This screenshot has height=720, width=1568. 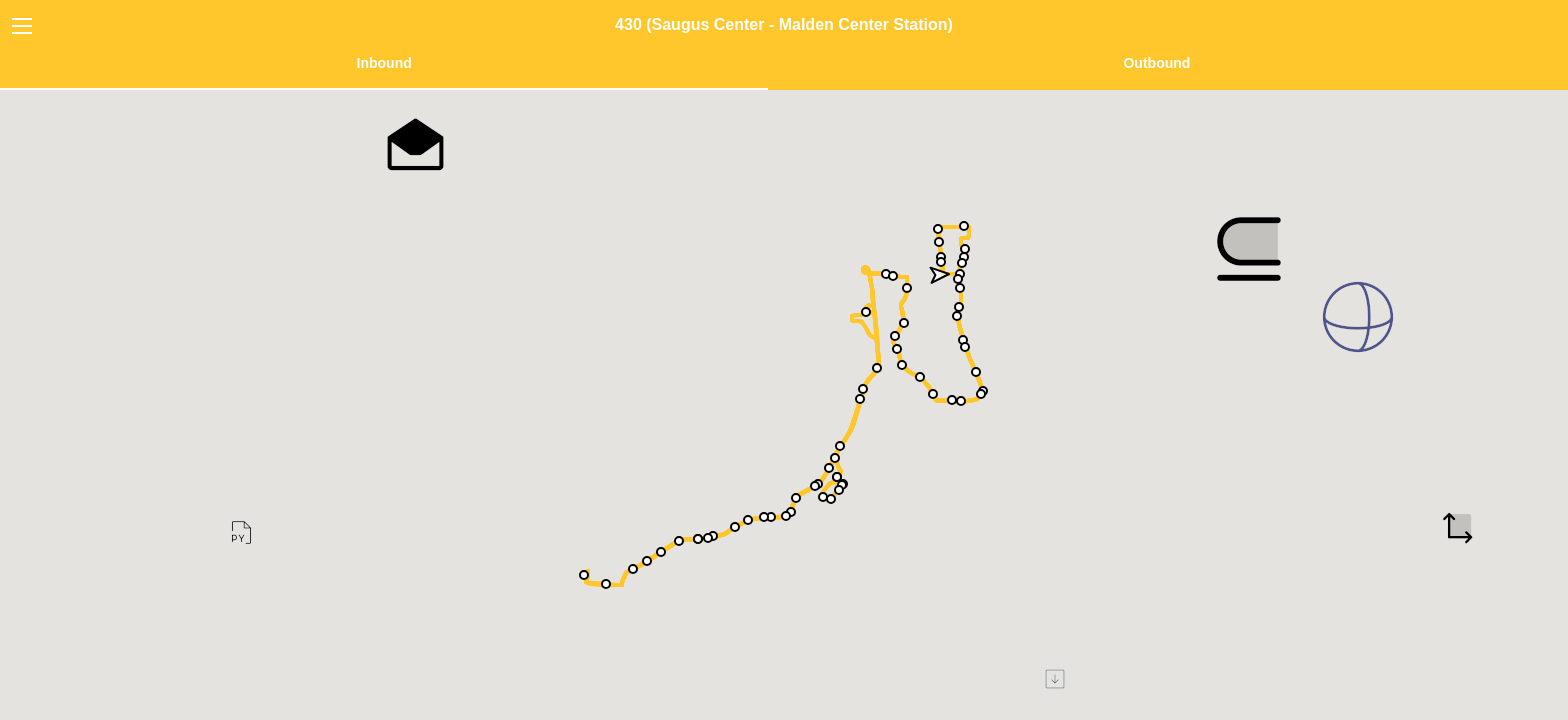 What do you see at coordinates (415, 146) in the screenshot?
I see `view an opened or read email` at bounding box center [415, 146].